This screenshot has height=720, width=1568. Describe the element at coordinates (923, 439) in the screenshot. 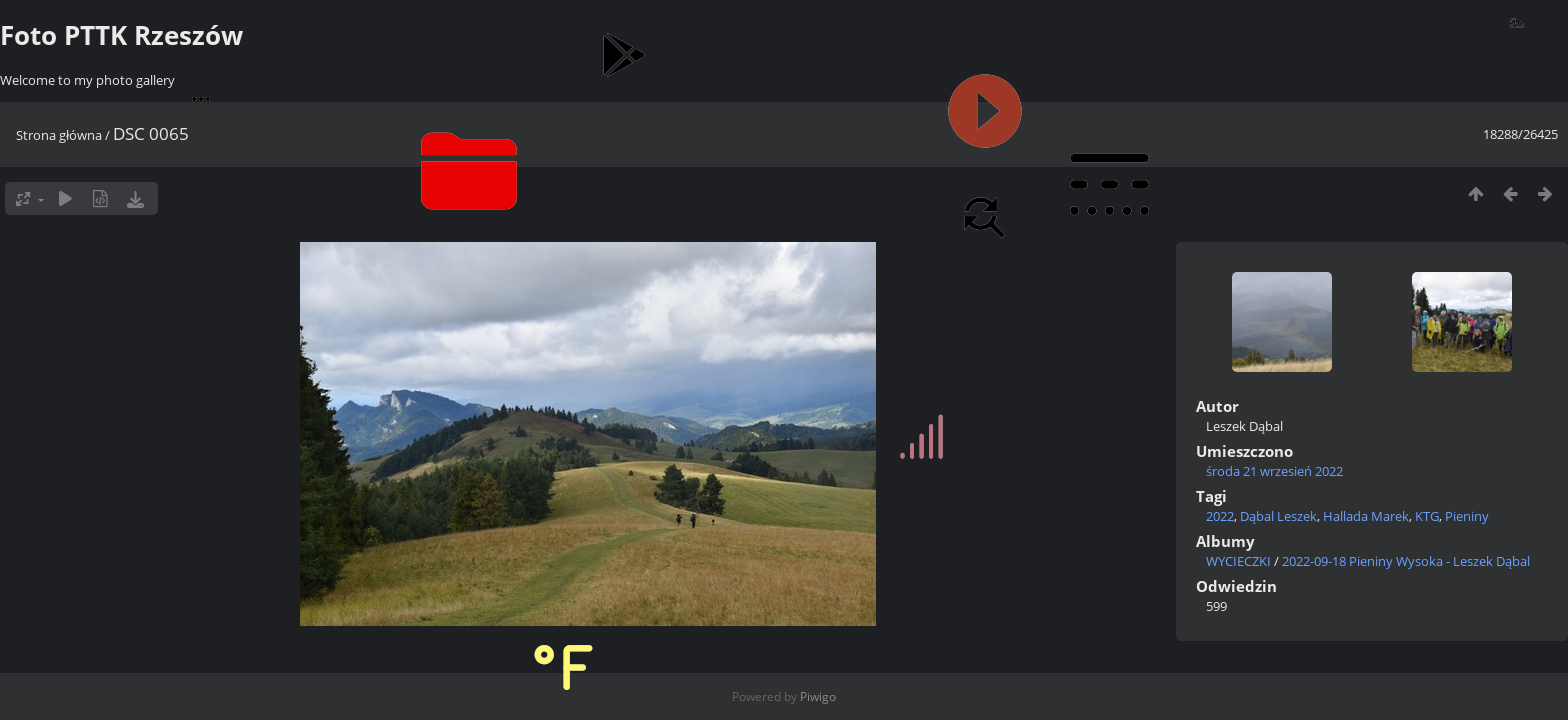

I see `indicates full cellular signal strength` at that location.